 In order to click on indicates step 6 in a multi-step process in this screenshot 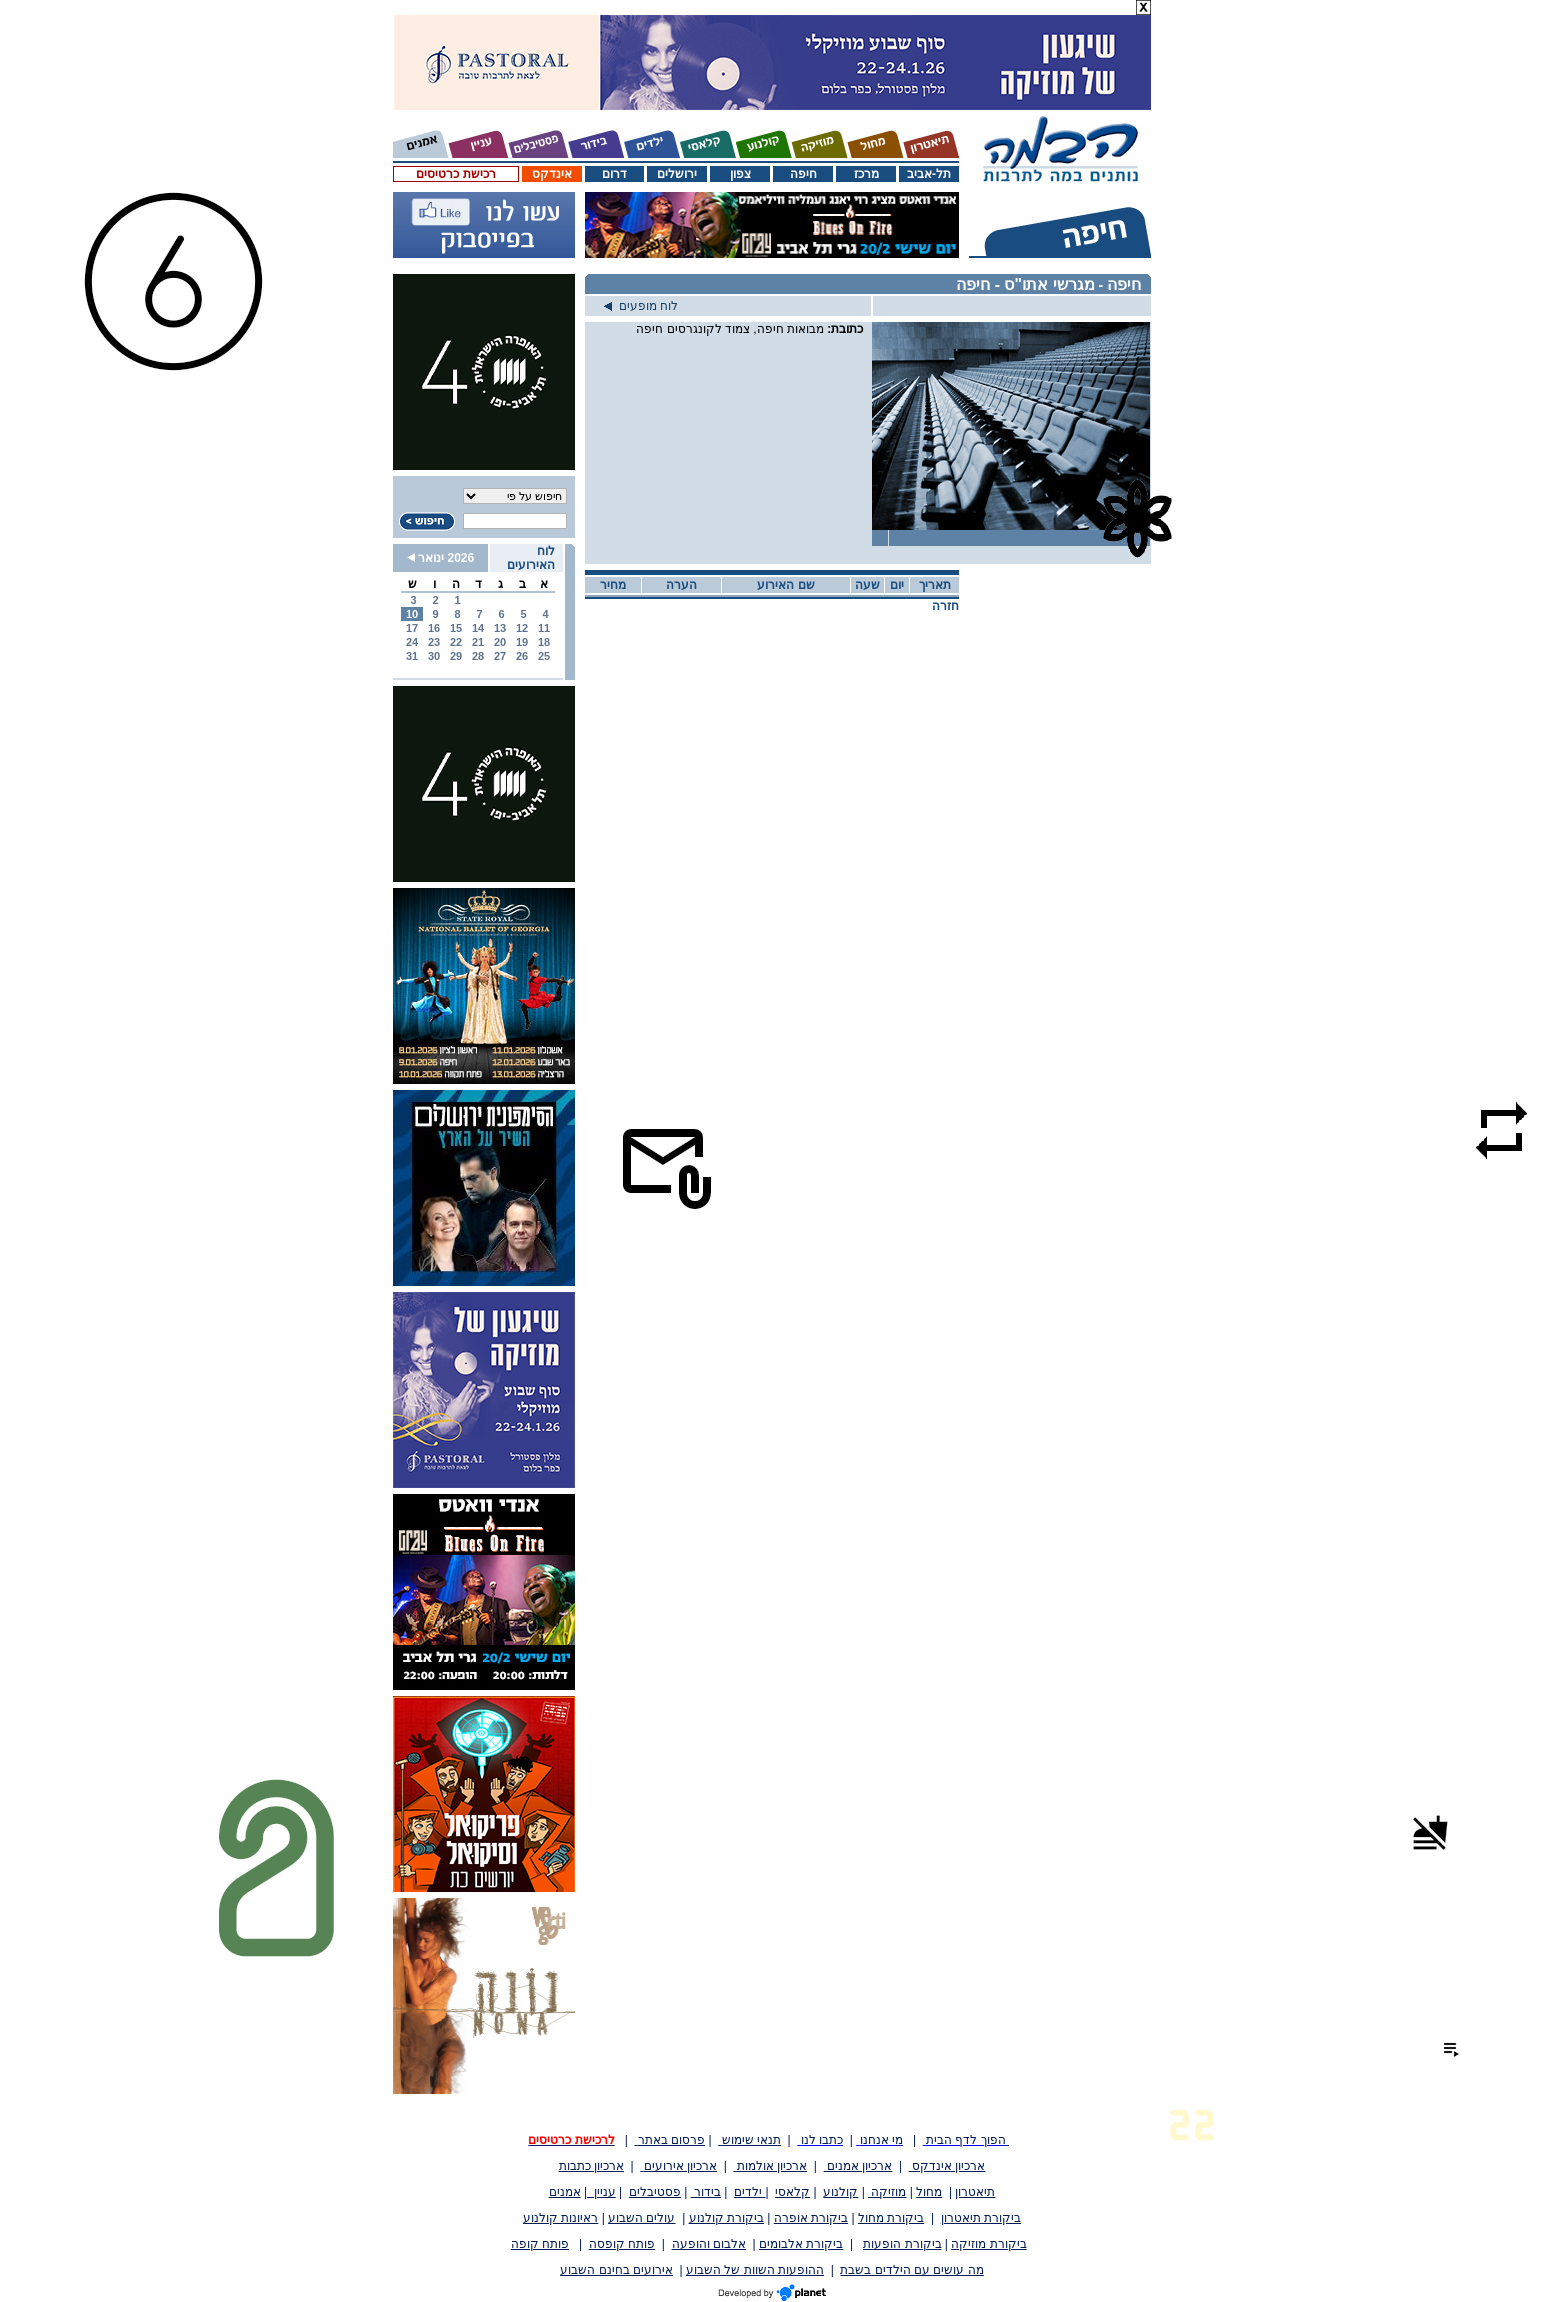, I will do `click(173, 281)`.